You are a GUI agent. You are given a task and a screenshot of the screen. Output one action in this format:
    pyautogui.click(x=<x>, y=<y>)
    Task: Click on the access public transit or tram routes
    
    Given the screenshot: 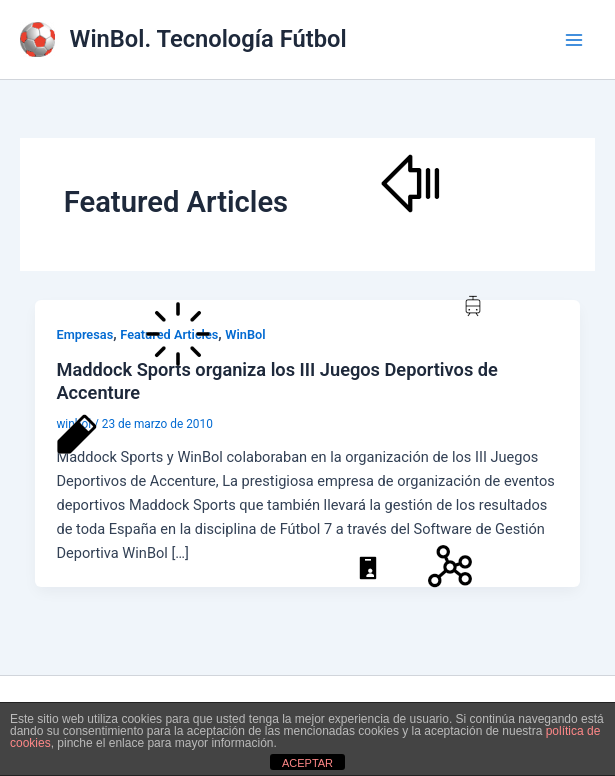 What is the action you would take?
    pyautogui.click(x=473, y=306)
    